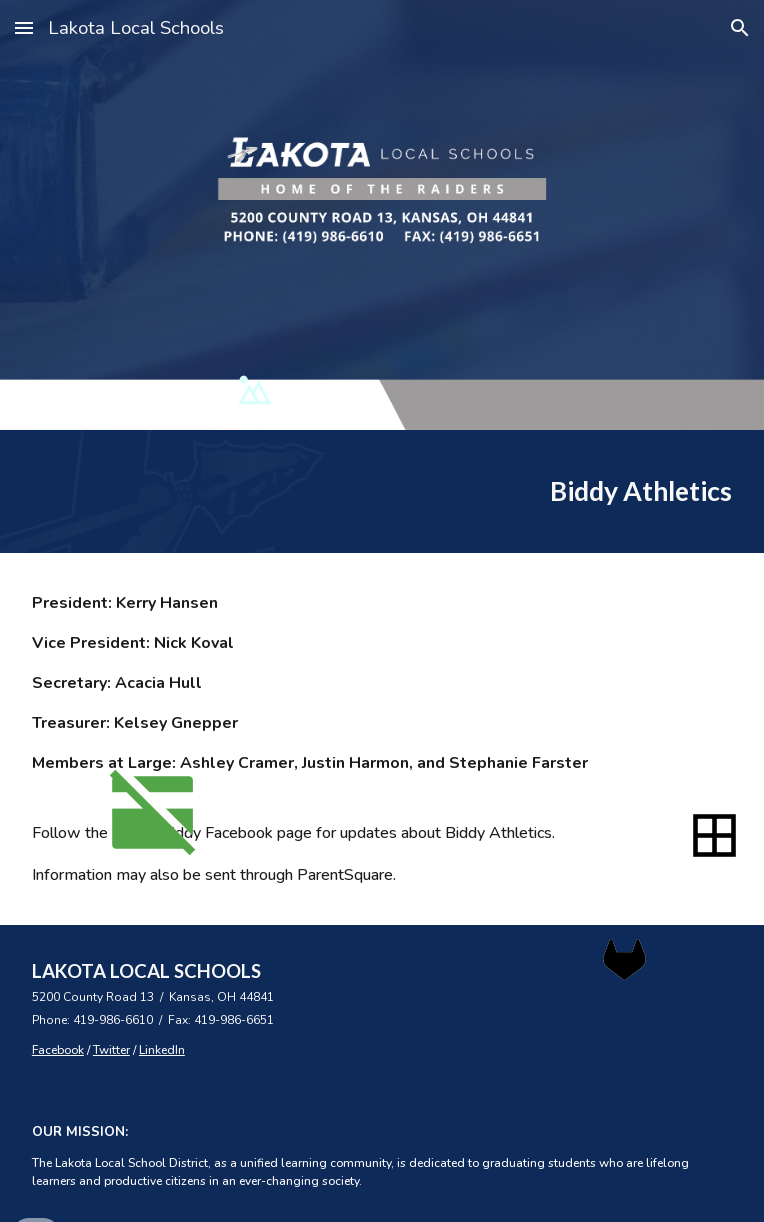 The height and width of the screenshot is (1222, 764). Describe the element at coordinates (624, 959) in the screenshot. I see `open GitLab repository` at that location.